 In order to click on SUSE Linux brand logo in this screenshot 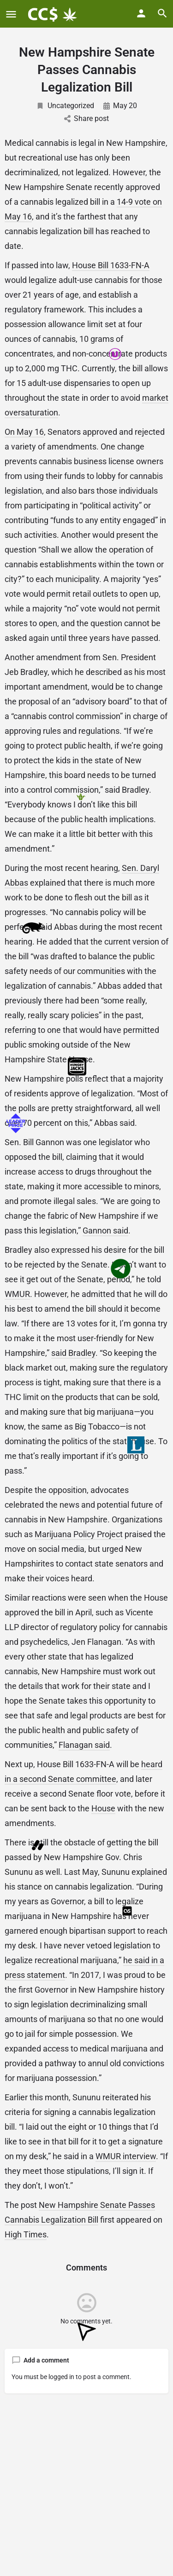, I will do `click(33, 928)`.